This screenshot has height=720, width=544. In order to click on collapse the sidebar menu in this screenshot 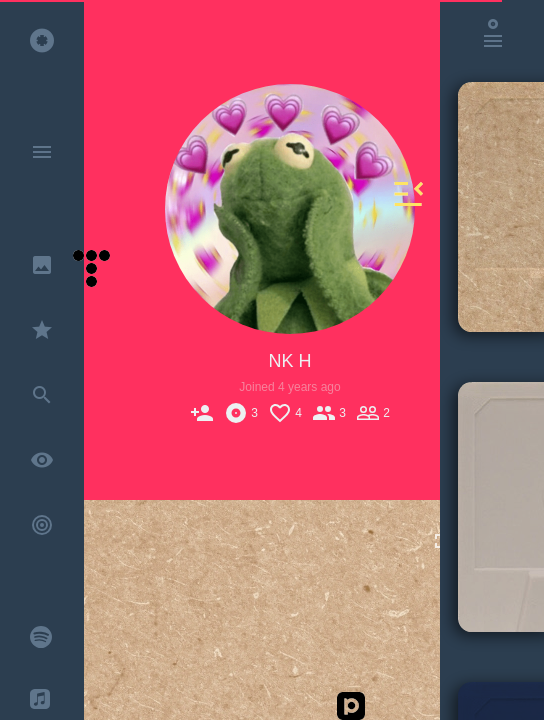, I will do `click(408, 194)`.